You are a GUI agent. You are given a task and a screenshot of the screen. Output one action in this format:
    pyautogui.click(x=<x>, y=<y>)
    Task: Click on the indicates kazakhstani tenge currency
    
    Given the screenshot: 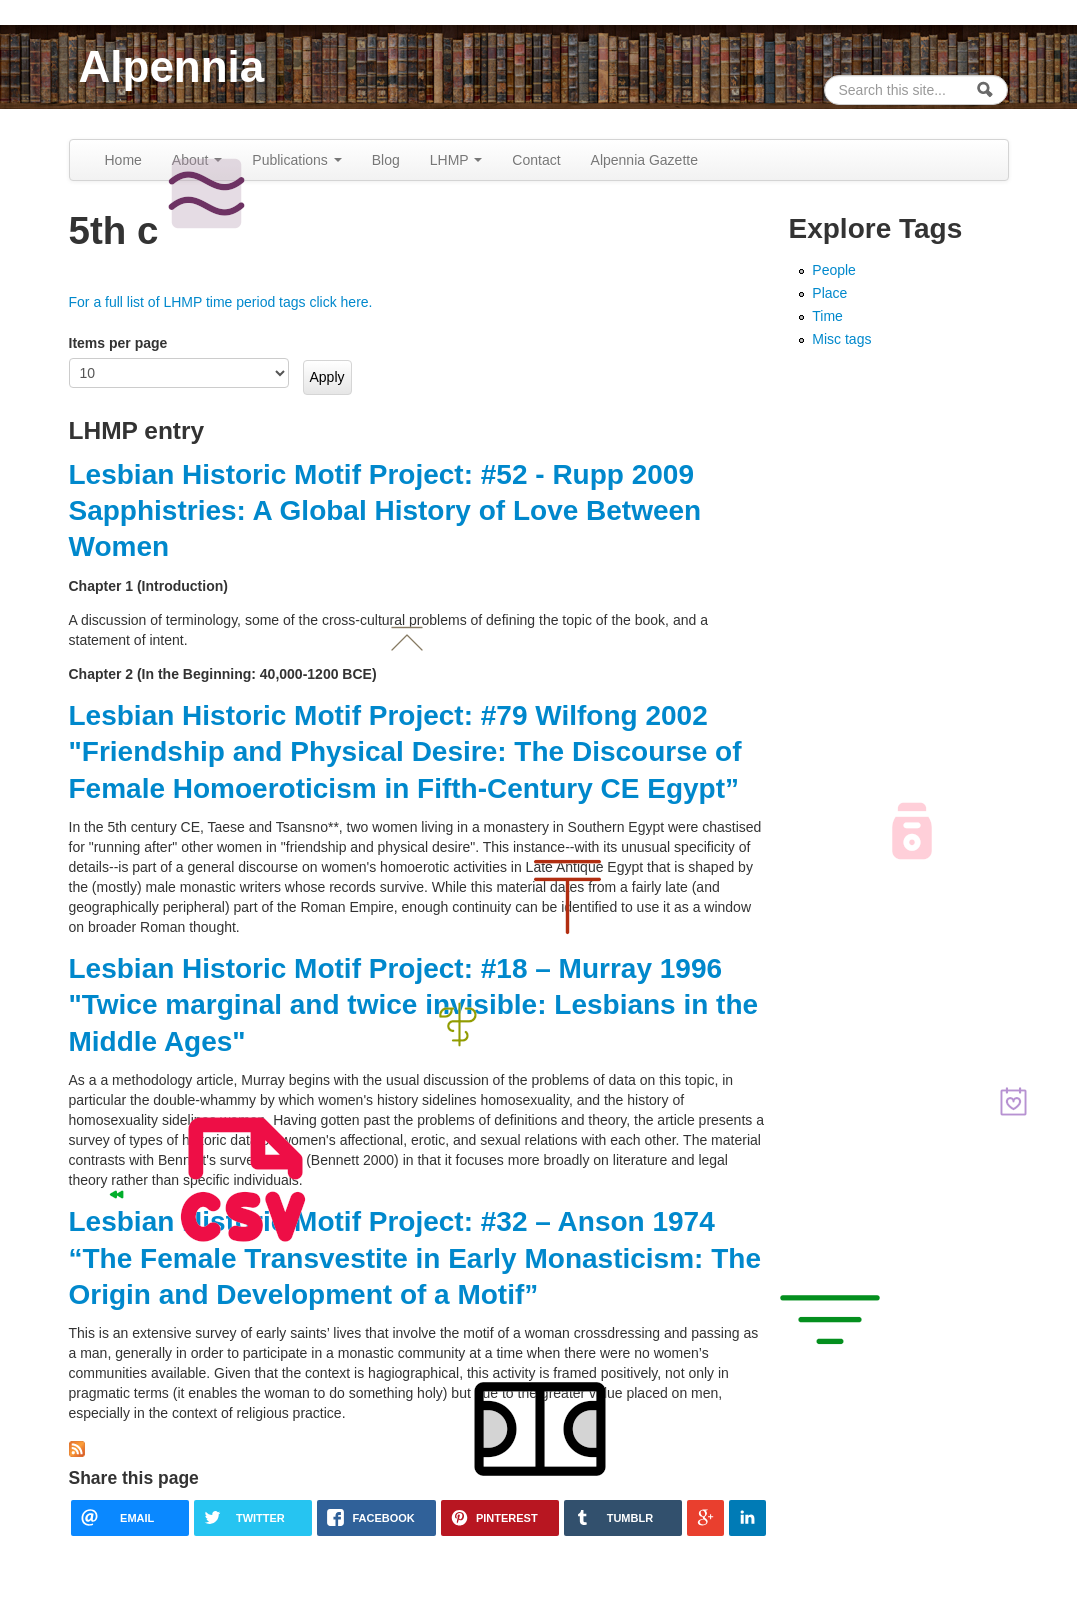 What is the action you would take?
    pyautogui.click(x=567, y=893)
    